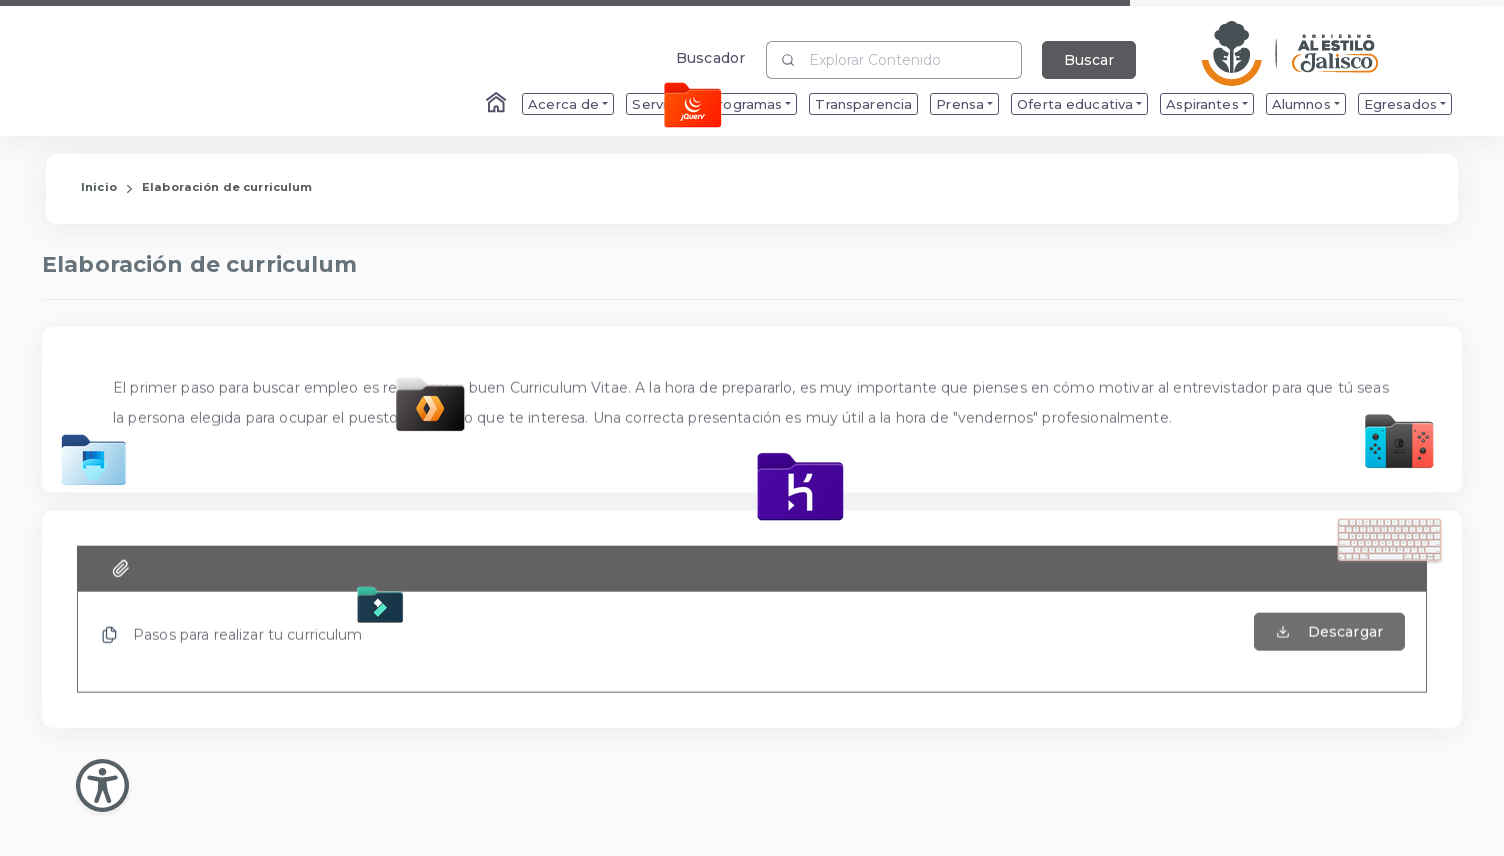 This screenshot has height=856, width=1504. Describe the element at coordinates (1399, 443) in the screenshot. I see `open nintendo switch games folder` at that location.